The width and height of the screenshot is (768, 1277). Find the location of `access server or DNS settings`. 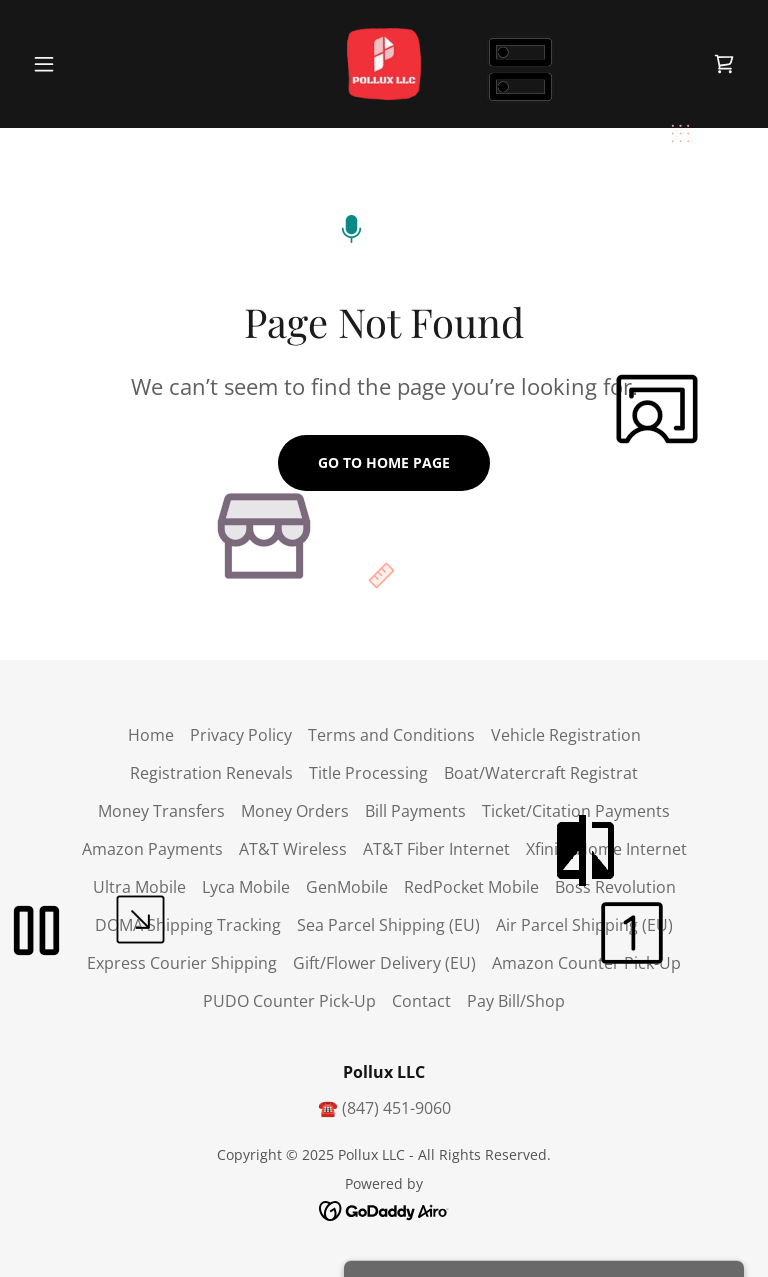

access server or DNS settings is located at coordinates (520, 69).